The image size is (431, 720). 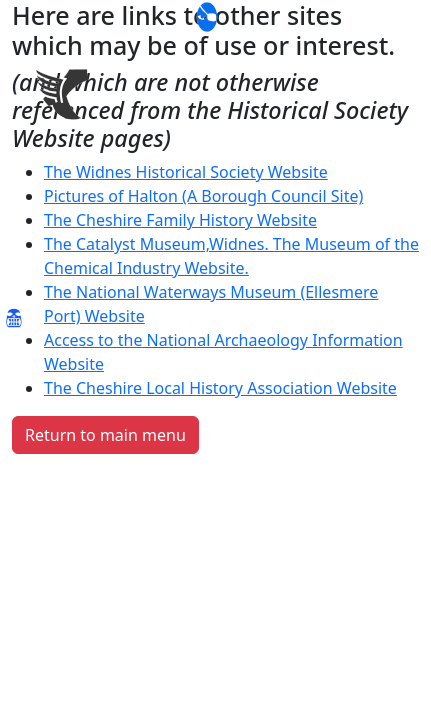 What do you see at coordinates (61, 94) in the screenshot?
I see `indicates speed boost or agility power-up` at bounding box center [61, 94].